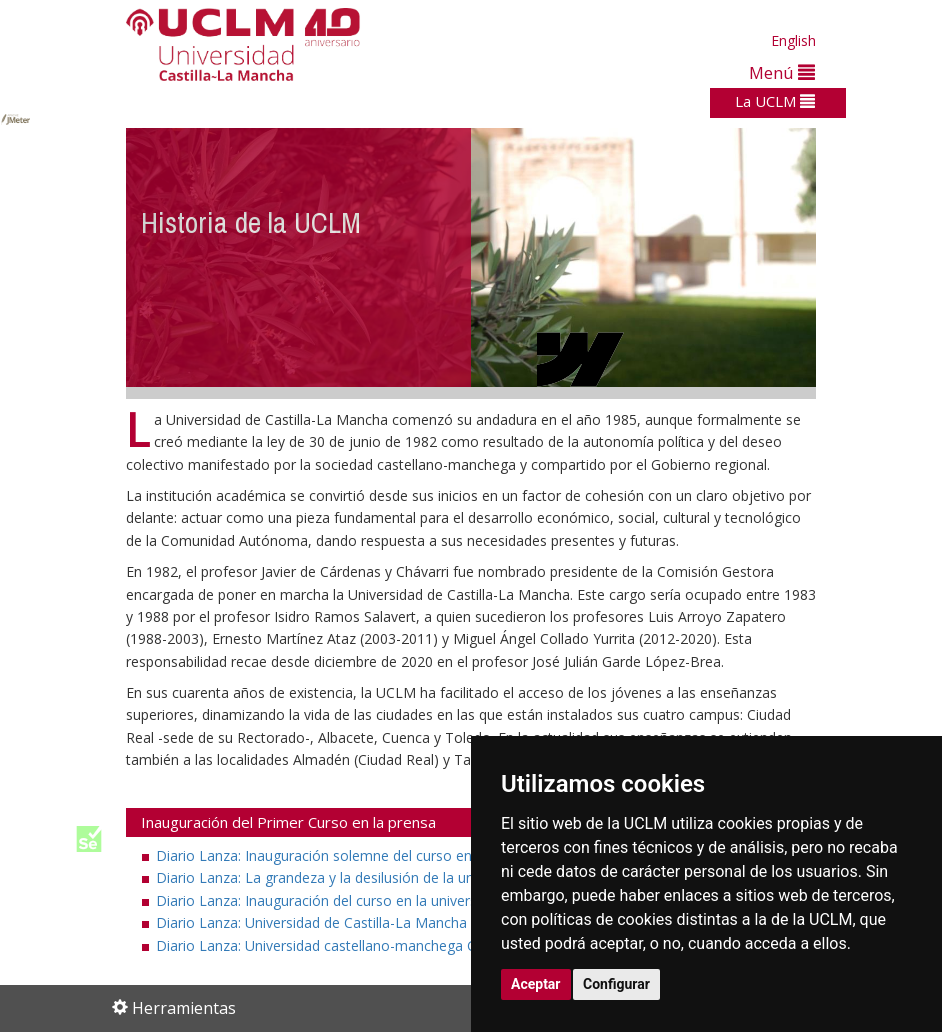 This screenshot has height=1032, width=942. I want to click on open Webflow website or application, so click(580, 359).